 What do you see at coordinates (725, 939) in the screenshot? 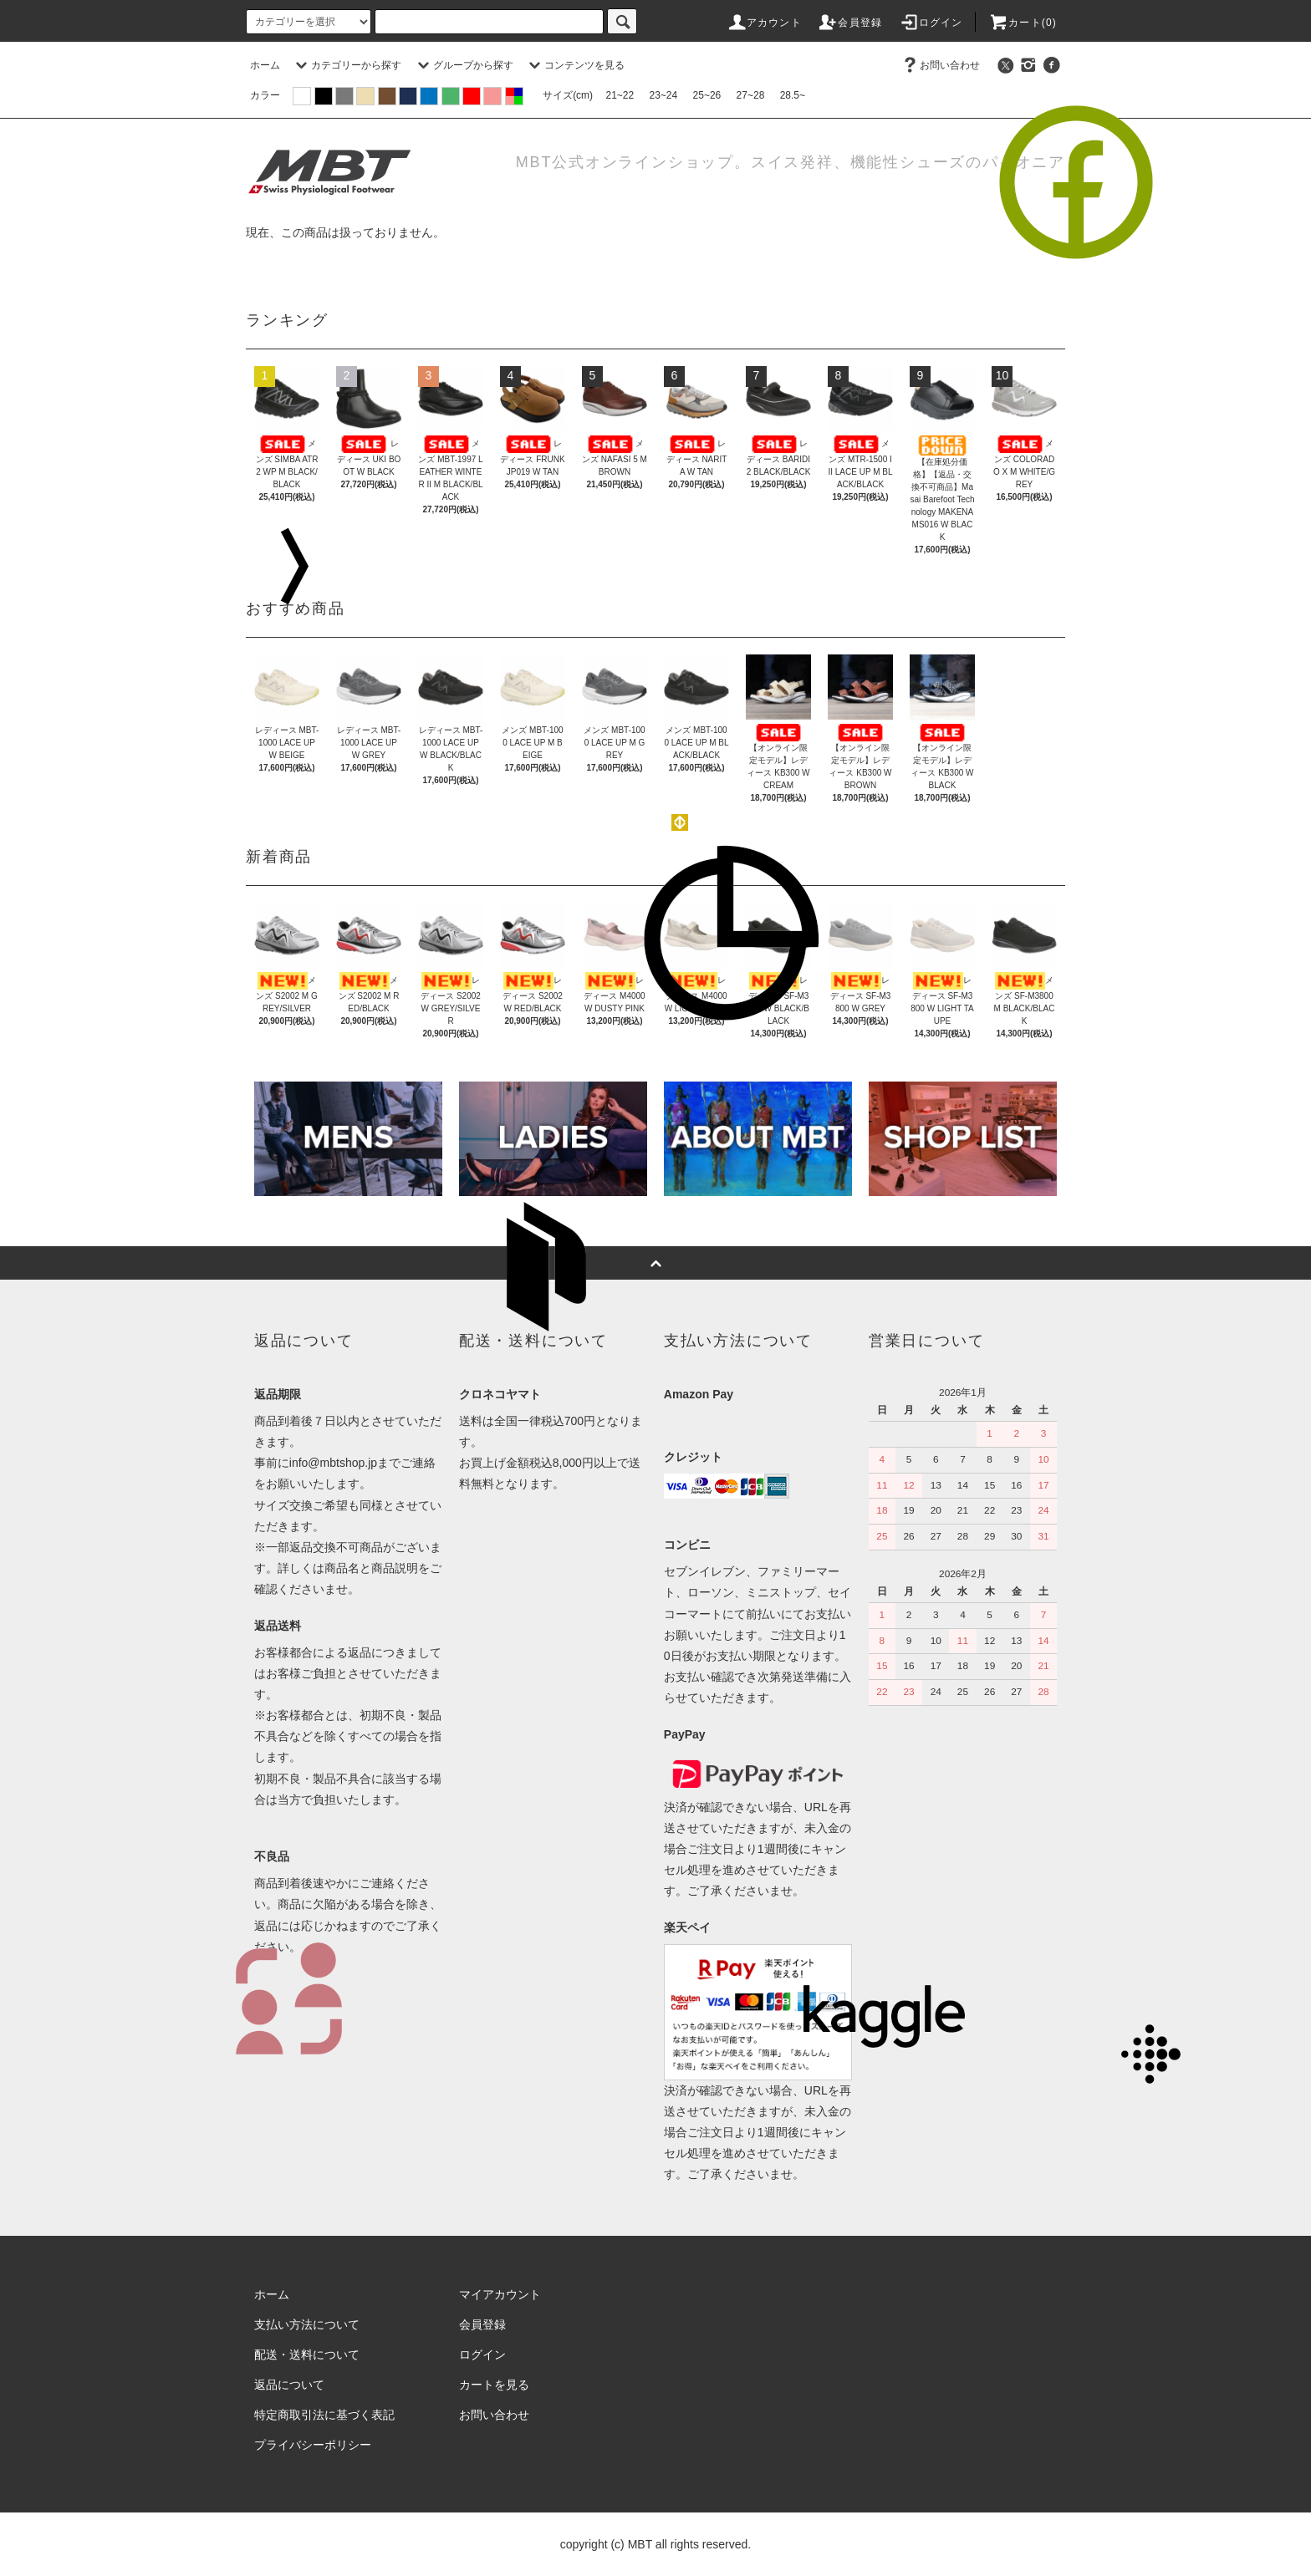
I see `view business analytics or statistics` at bounding box center [725, 939].